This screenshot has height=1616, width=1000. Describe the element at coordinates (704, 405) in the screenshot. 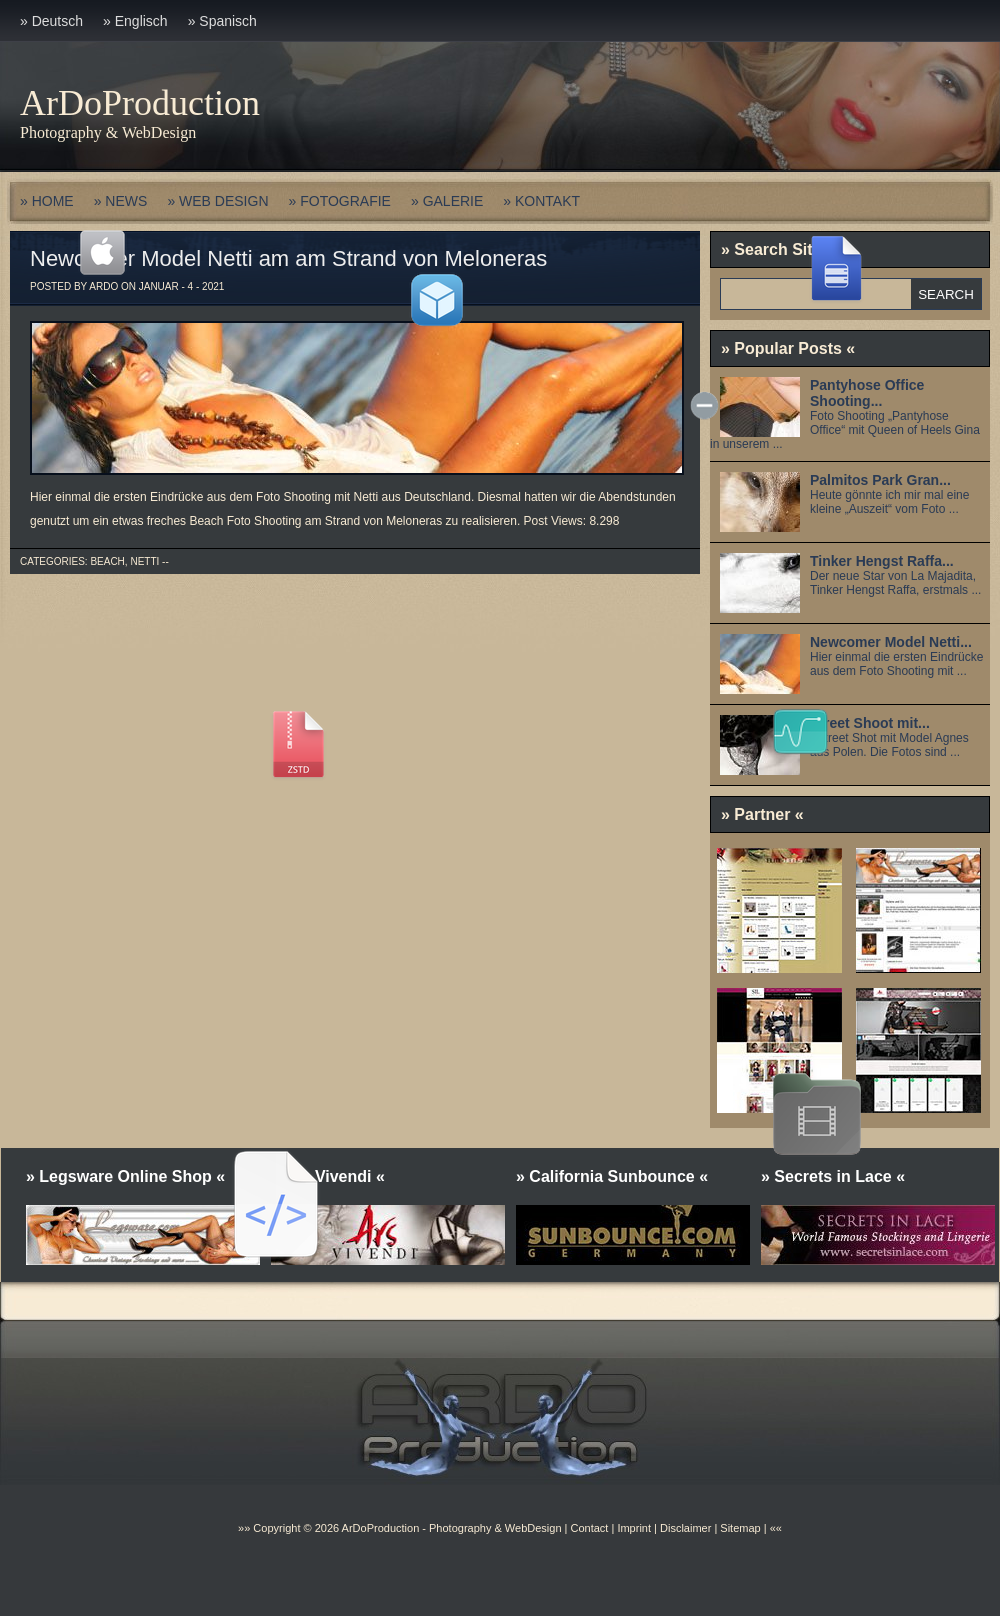

I see `indicates file excluded from dropbox selective sync` at that location.